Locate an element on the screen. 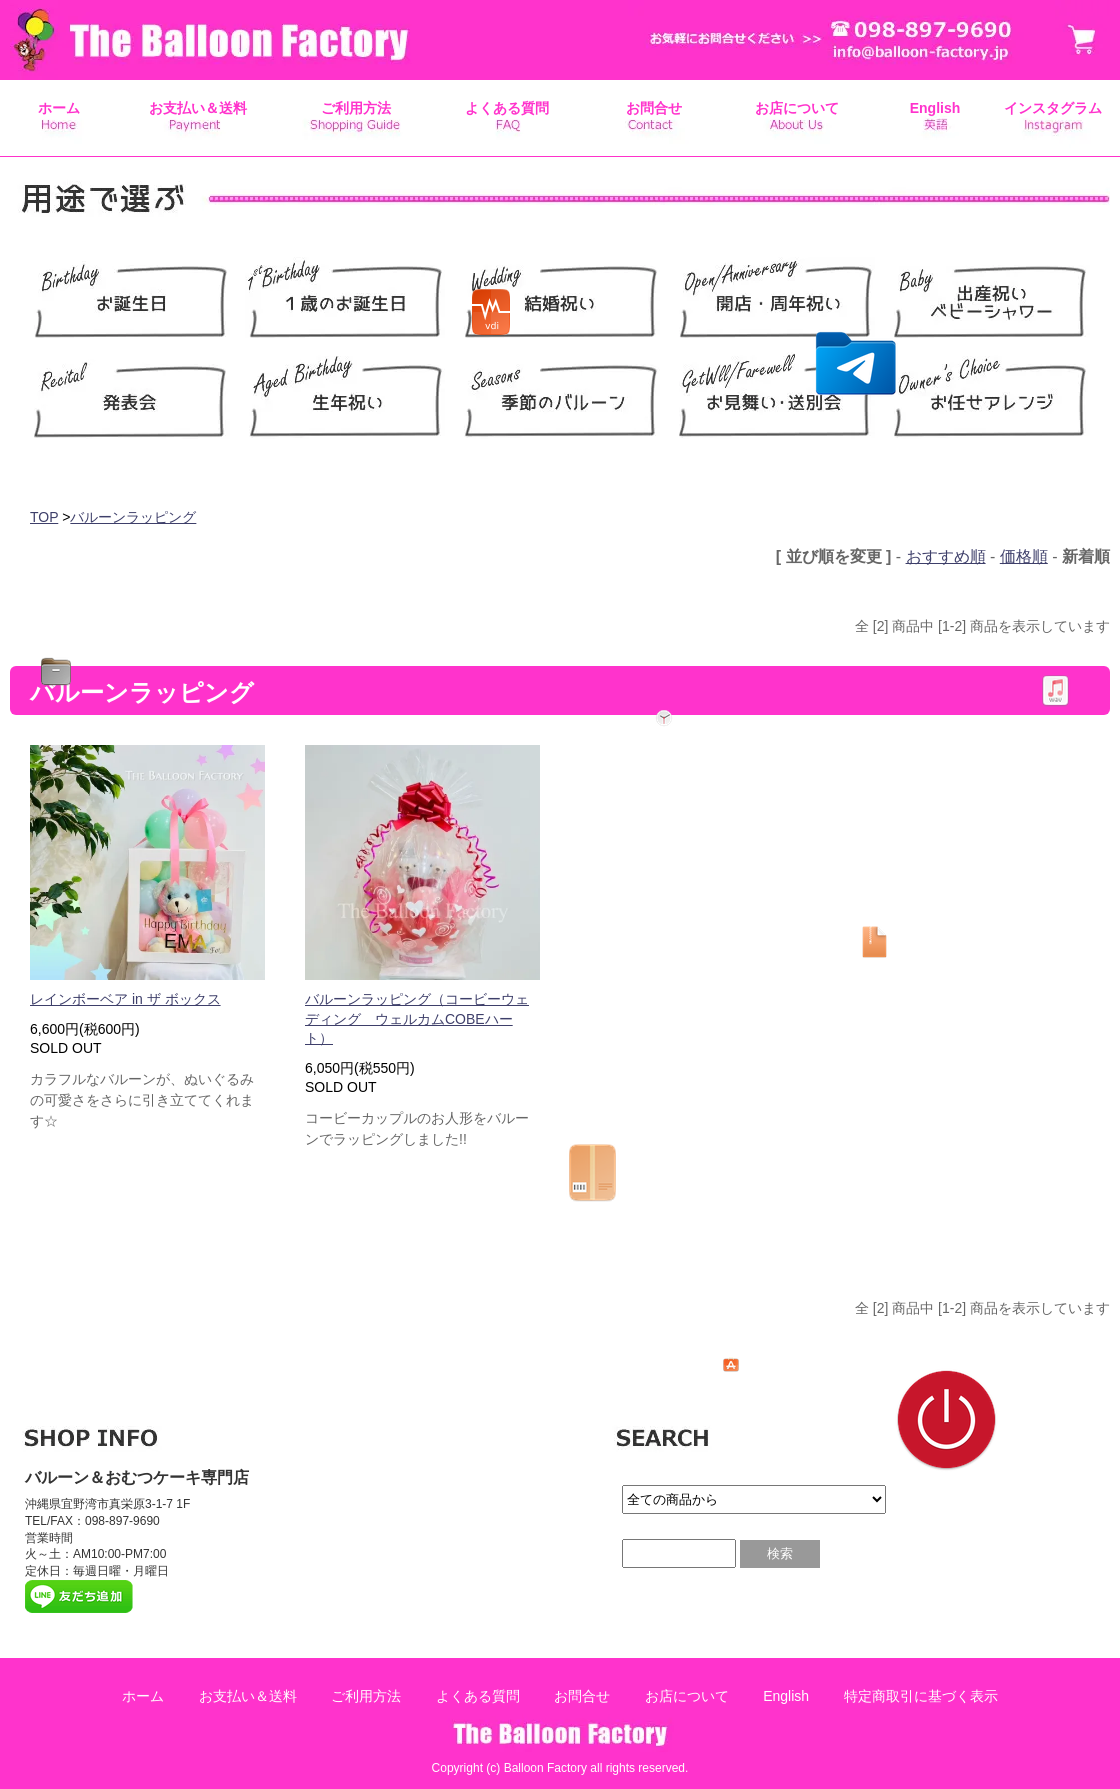 This screenshot has height=1789, width=1120. compressed archive file is located at coordinates (592, 1172).